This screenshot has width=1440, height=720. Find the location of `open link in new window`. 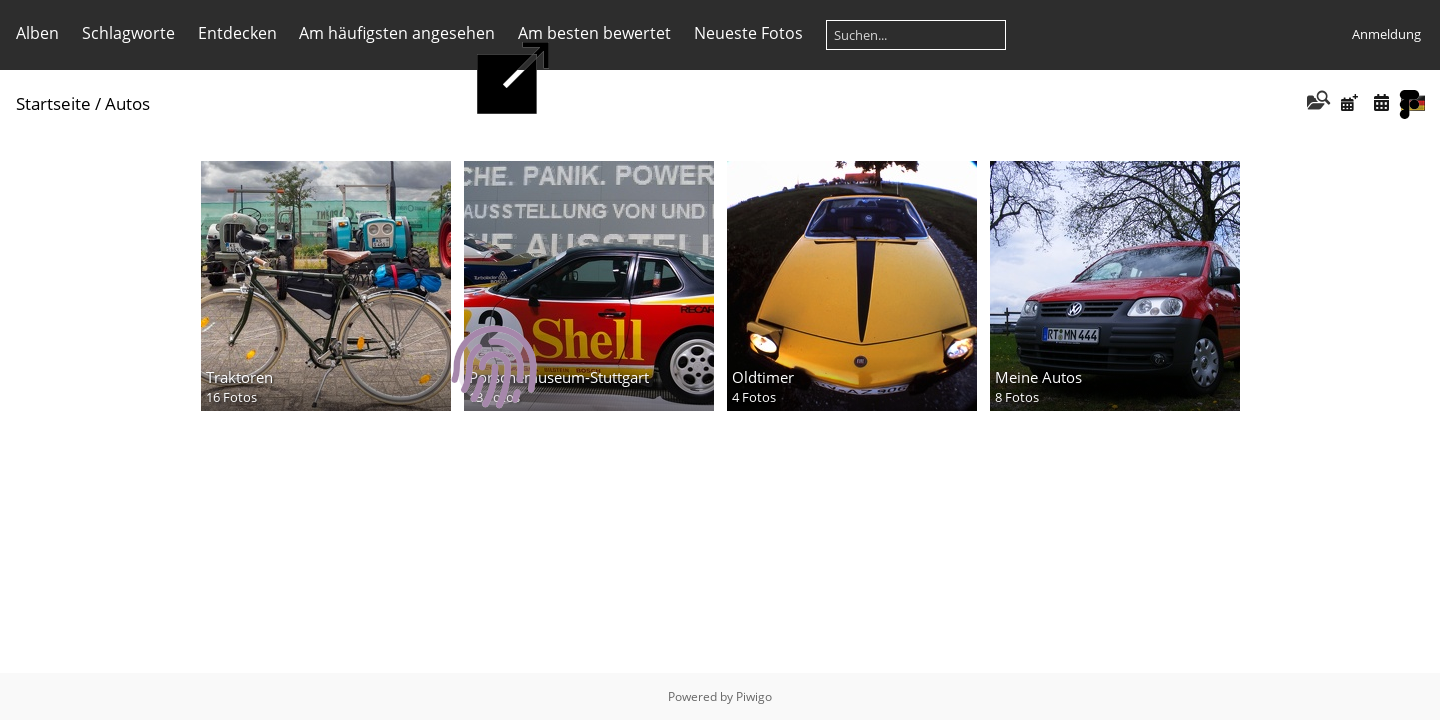

open link in new window is located at coordinates (513, 78).